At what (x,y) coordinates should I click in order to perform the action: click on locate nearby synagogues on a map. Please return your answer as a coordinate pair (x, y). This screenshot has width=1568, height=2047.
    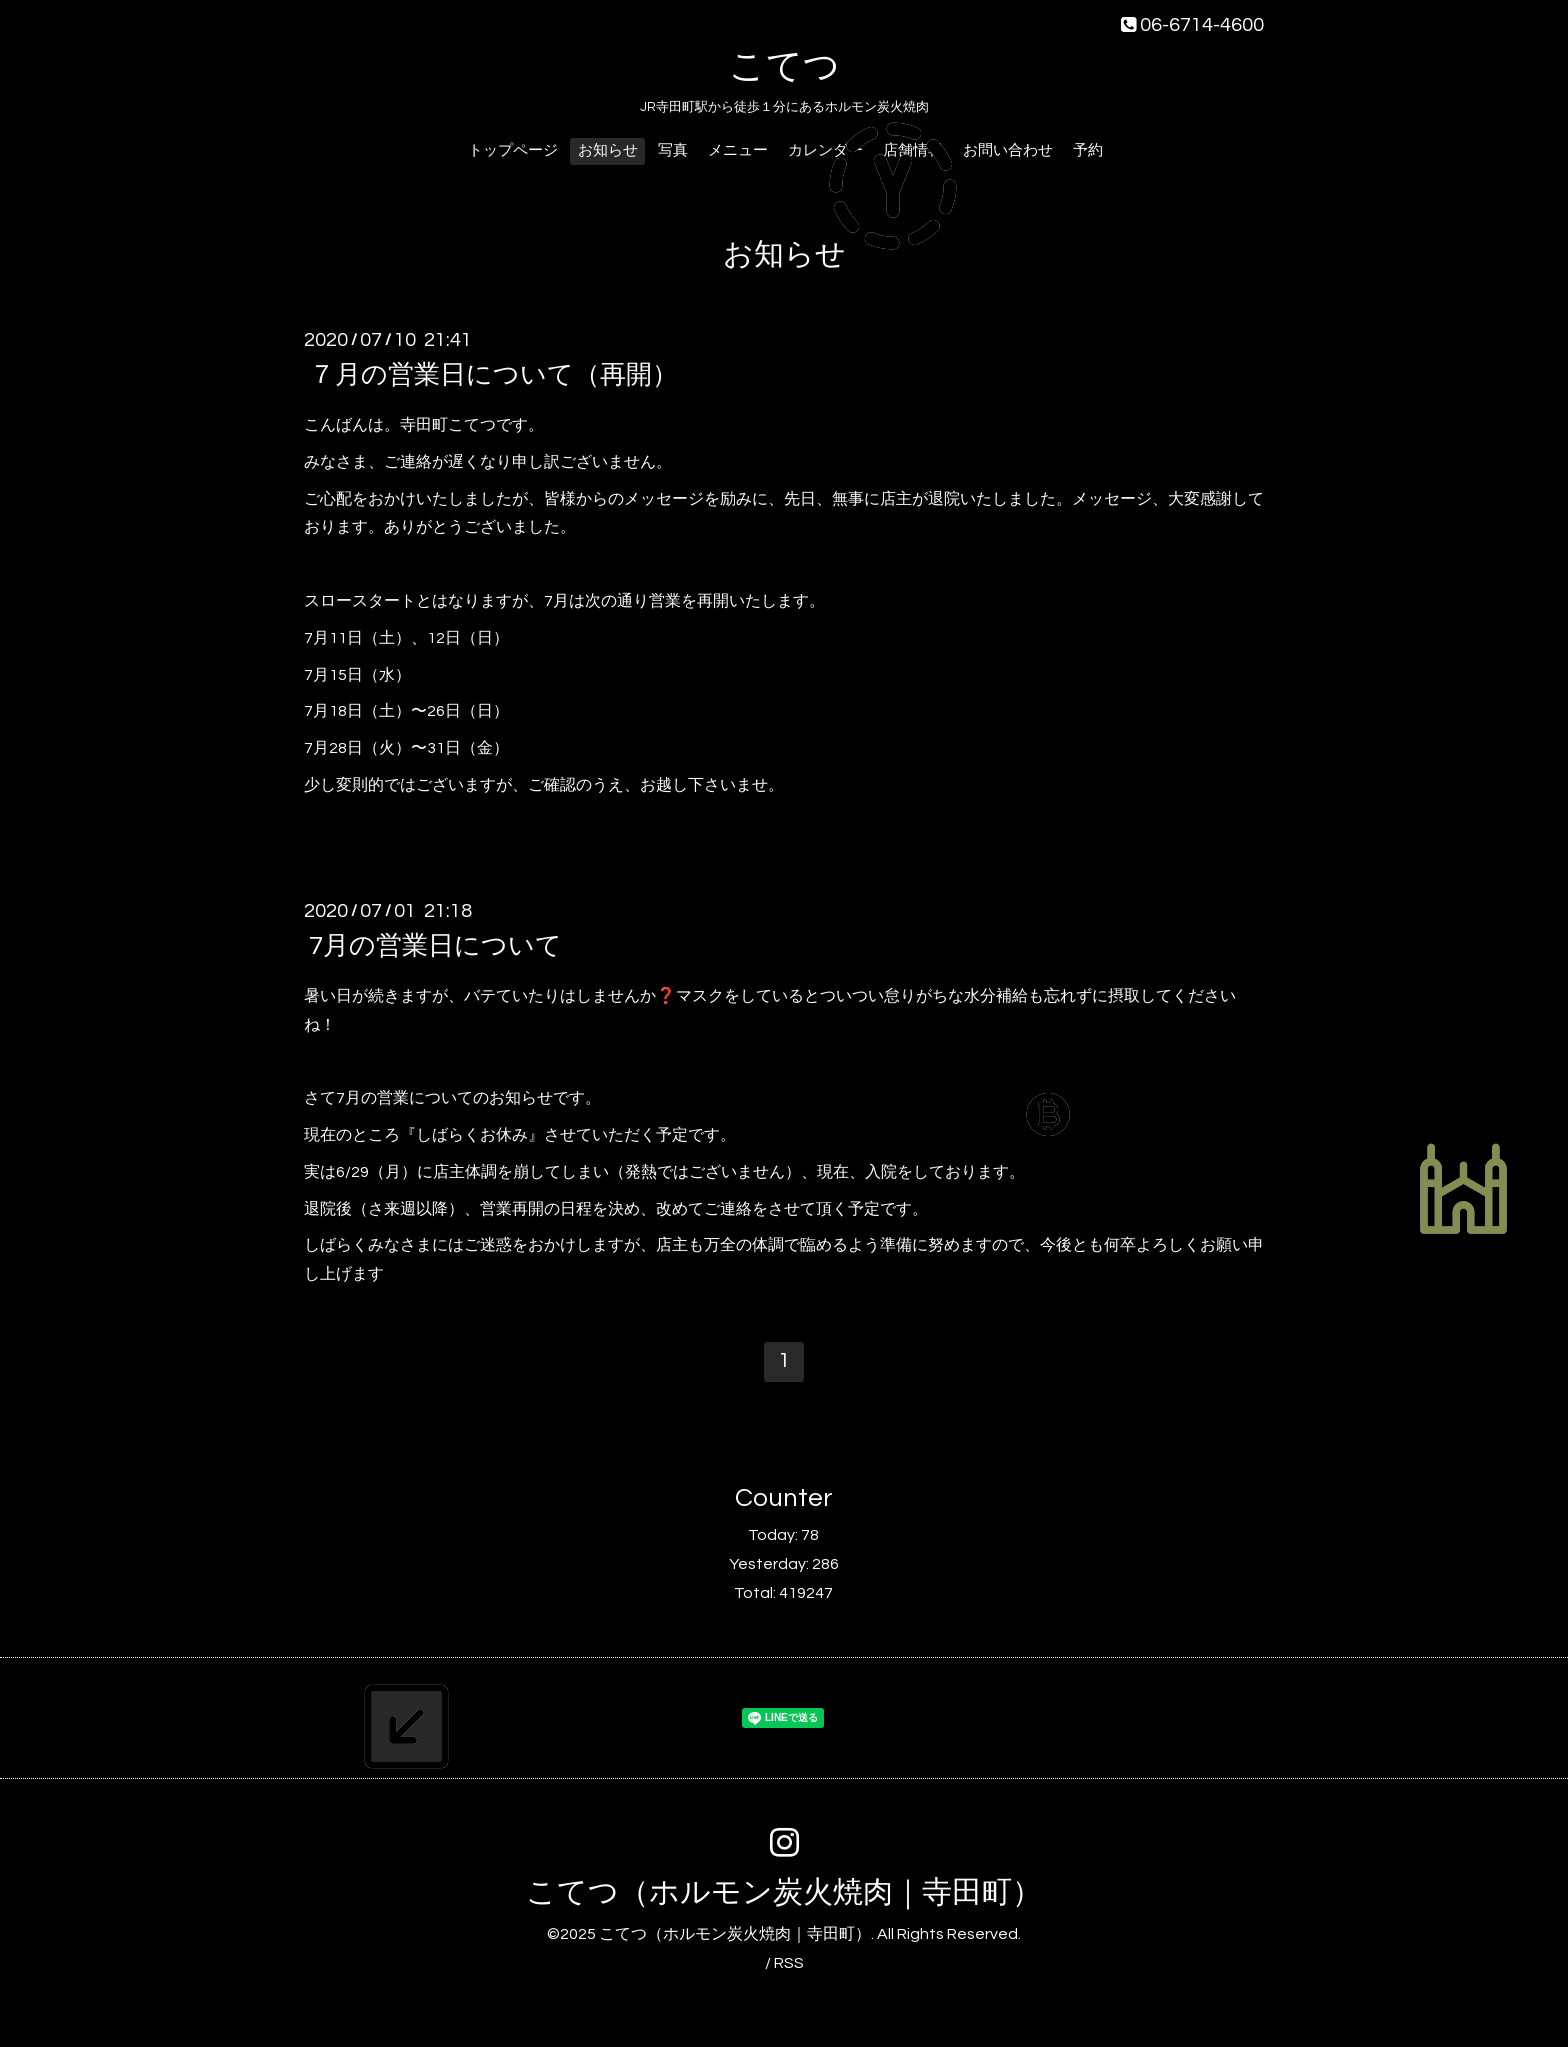
    Looking at the image, I should click on (1463, 1190).